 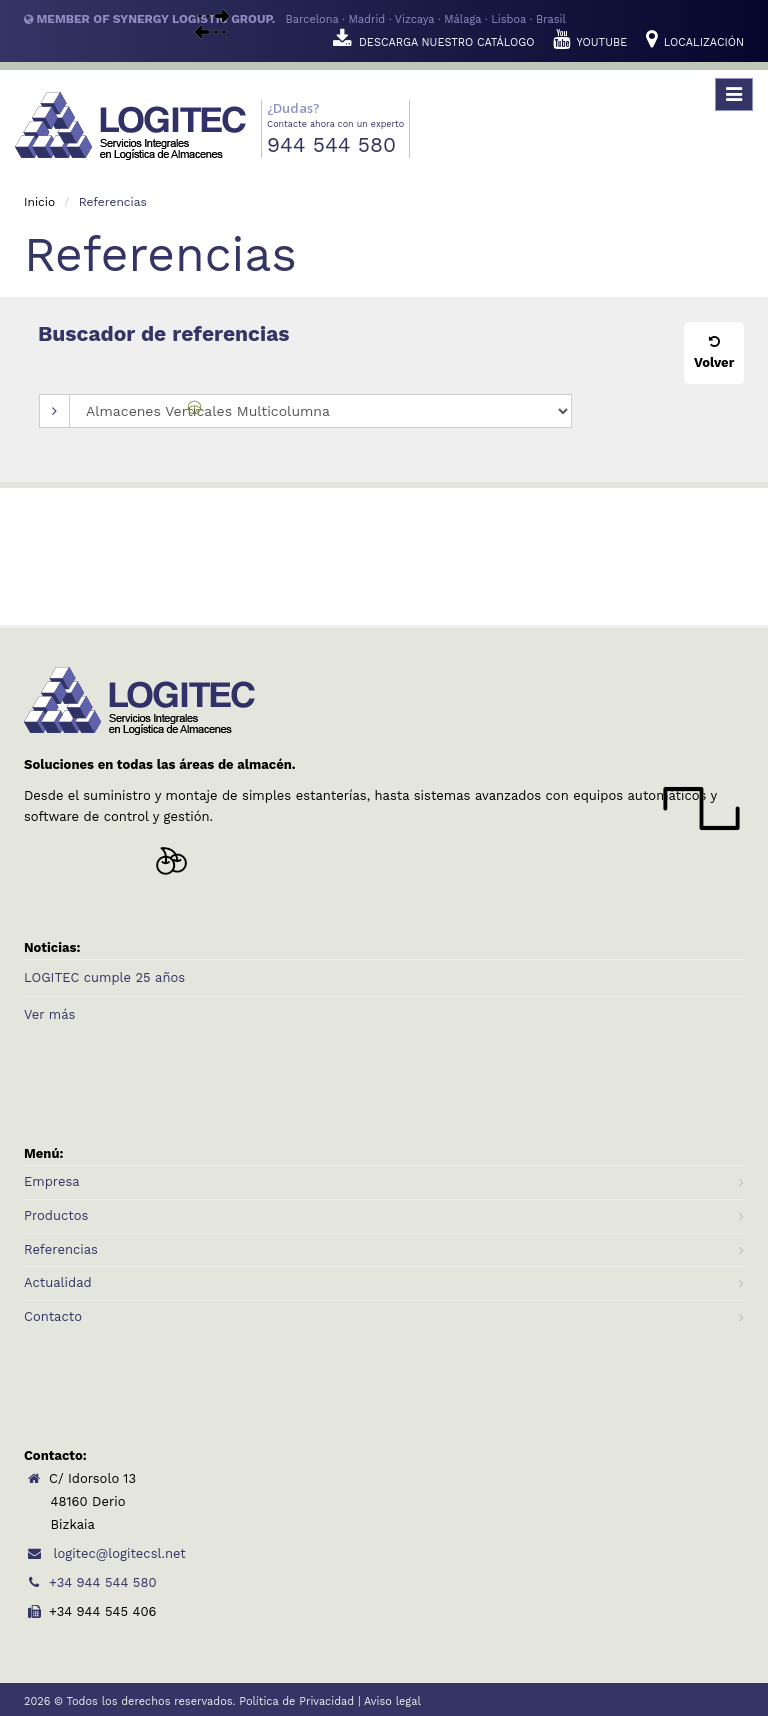 What do you see at coordinates (171, 861) in the screenshot?
I see `indicates fruit or produce category` at bounding box center [171, 861].